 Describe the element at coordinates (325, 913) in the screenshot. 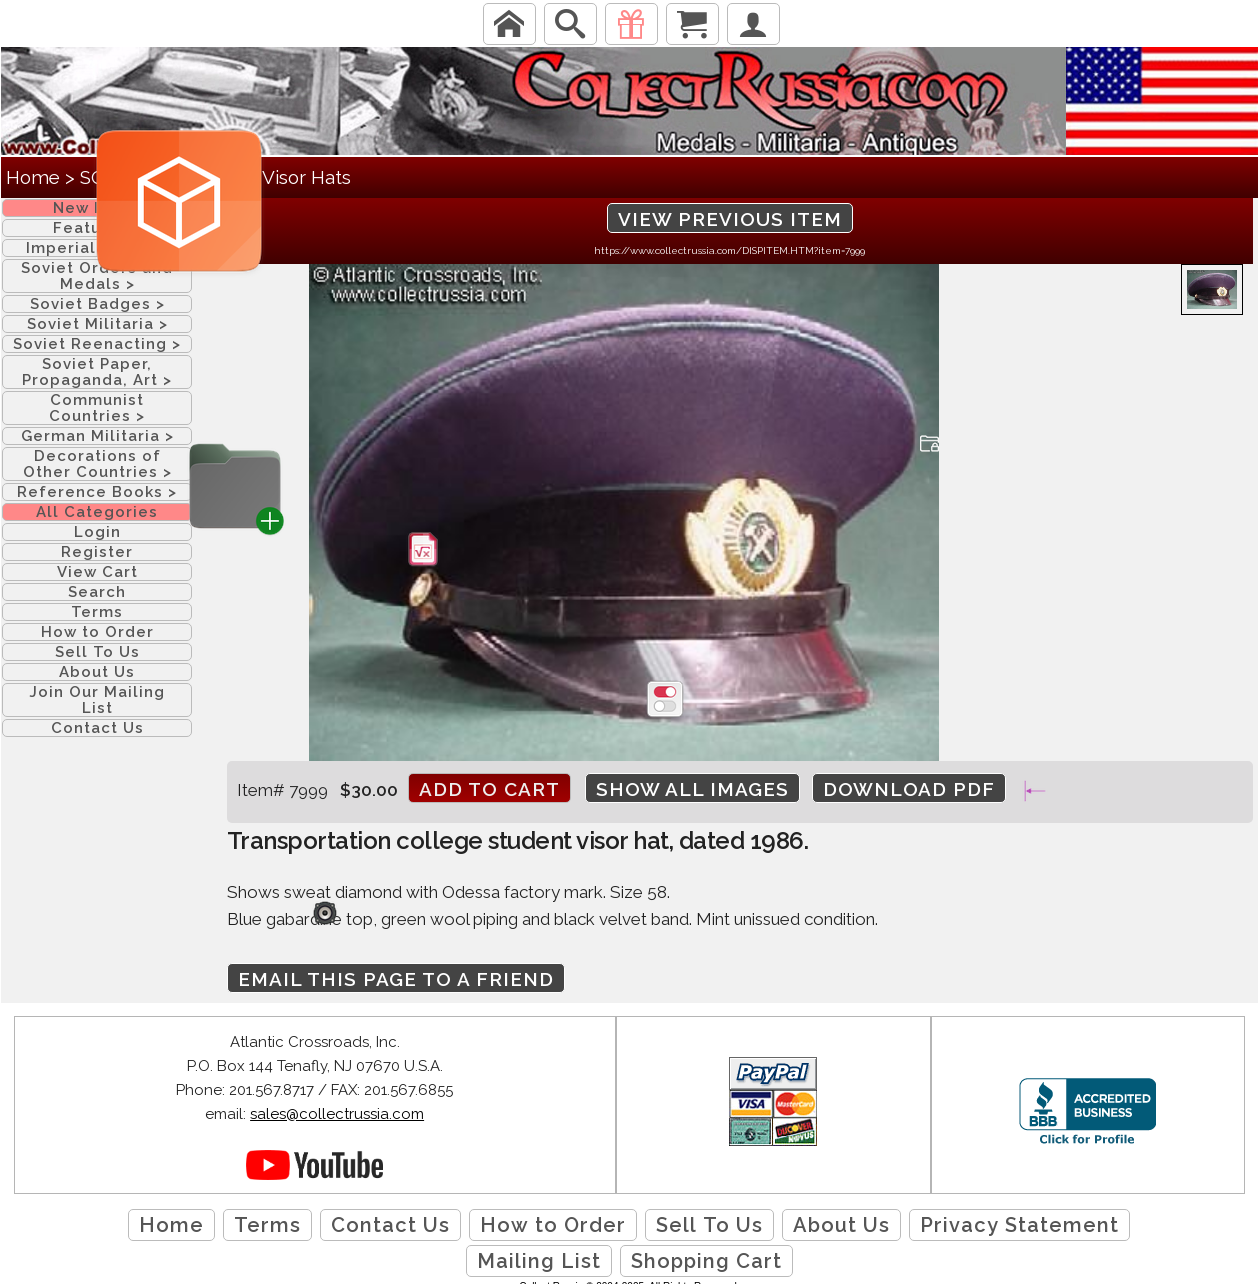

I see `adjust speaker or audio output settings` at that location.